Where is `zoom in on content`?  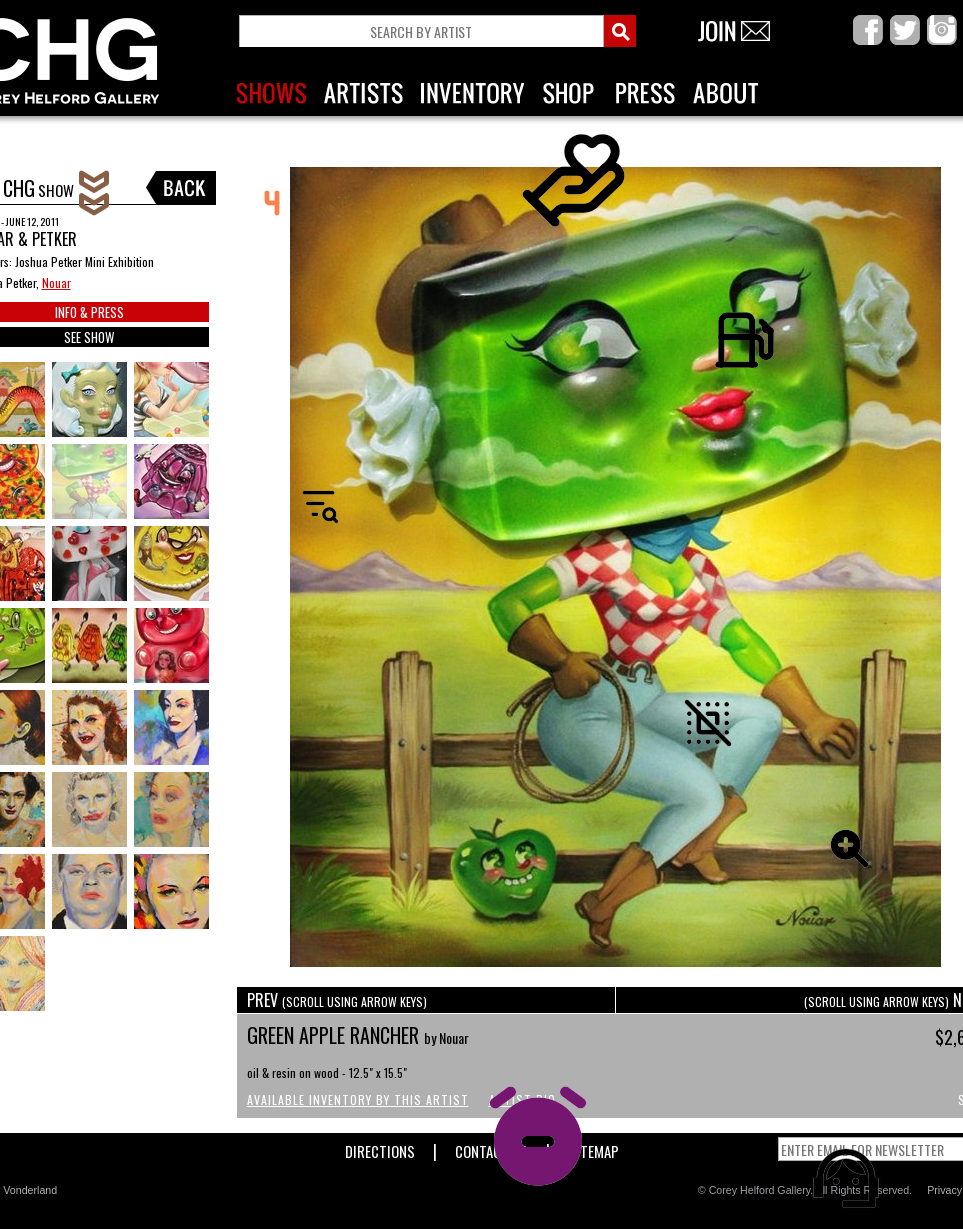
zoom in on content is located at coordinates (849, 848).